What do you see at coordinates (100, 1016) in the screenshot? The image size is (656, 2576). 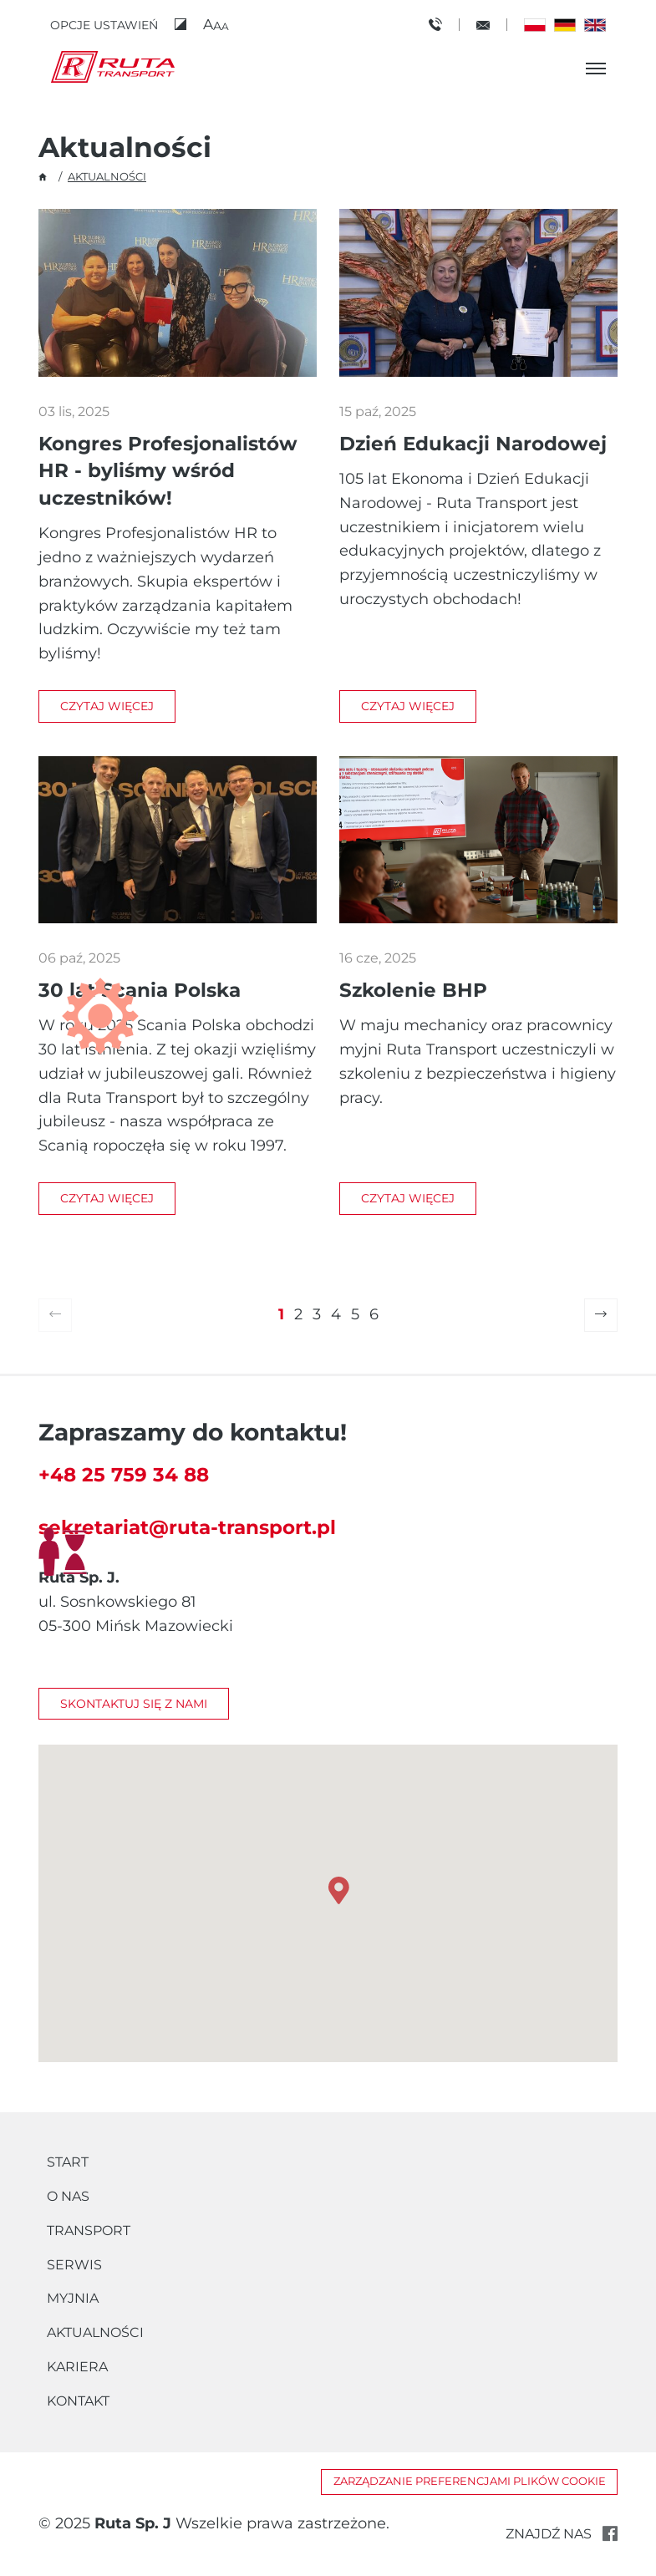 I see `access game settings or configuration options` at bounding box center [100, 1016].